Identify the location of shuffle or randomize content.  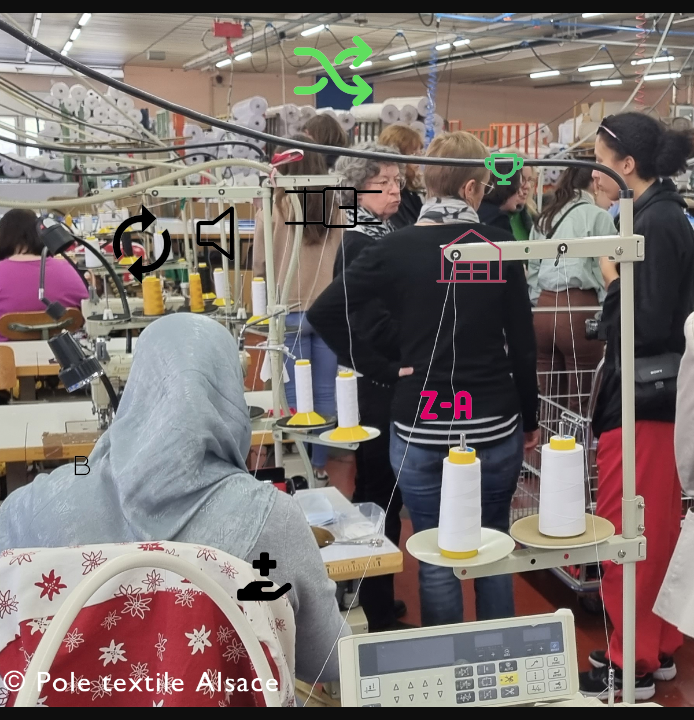
(333, 71).